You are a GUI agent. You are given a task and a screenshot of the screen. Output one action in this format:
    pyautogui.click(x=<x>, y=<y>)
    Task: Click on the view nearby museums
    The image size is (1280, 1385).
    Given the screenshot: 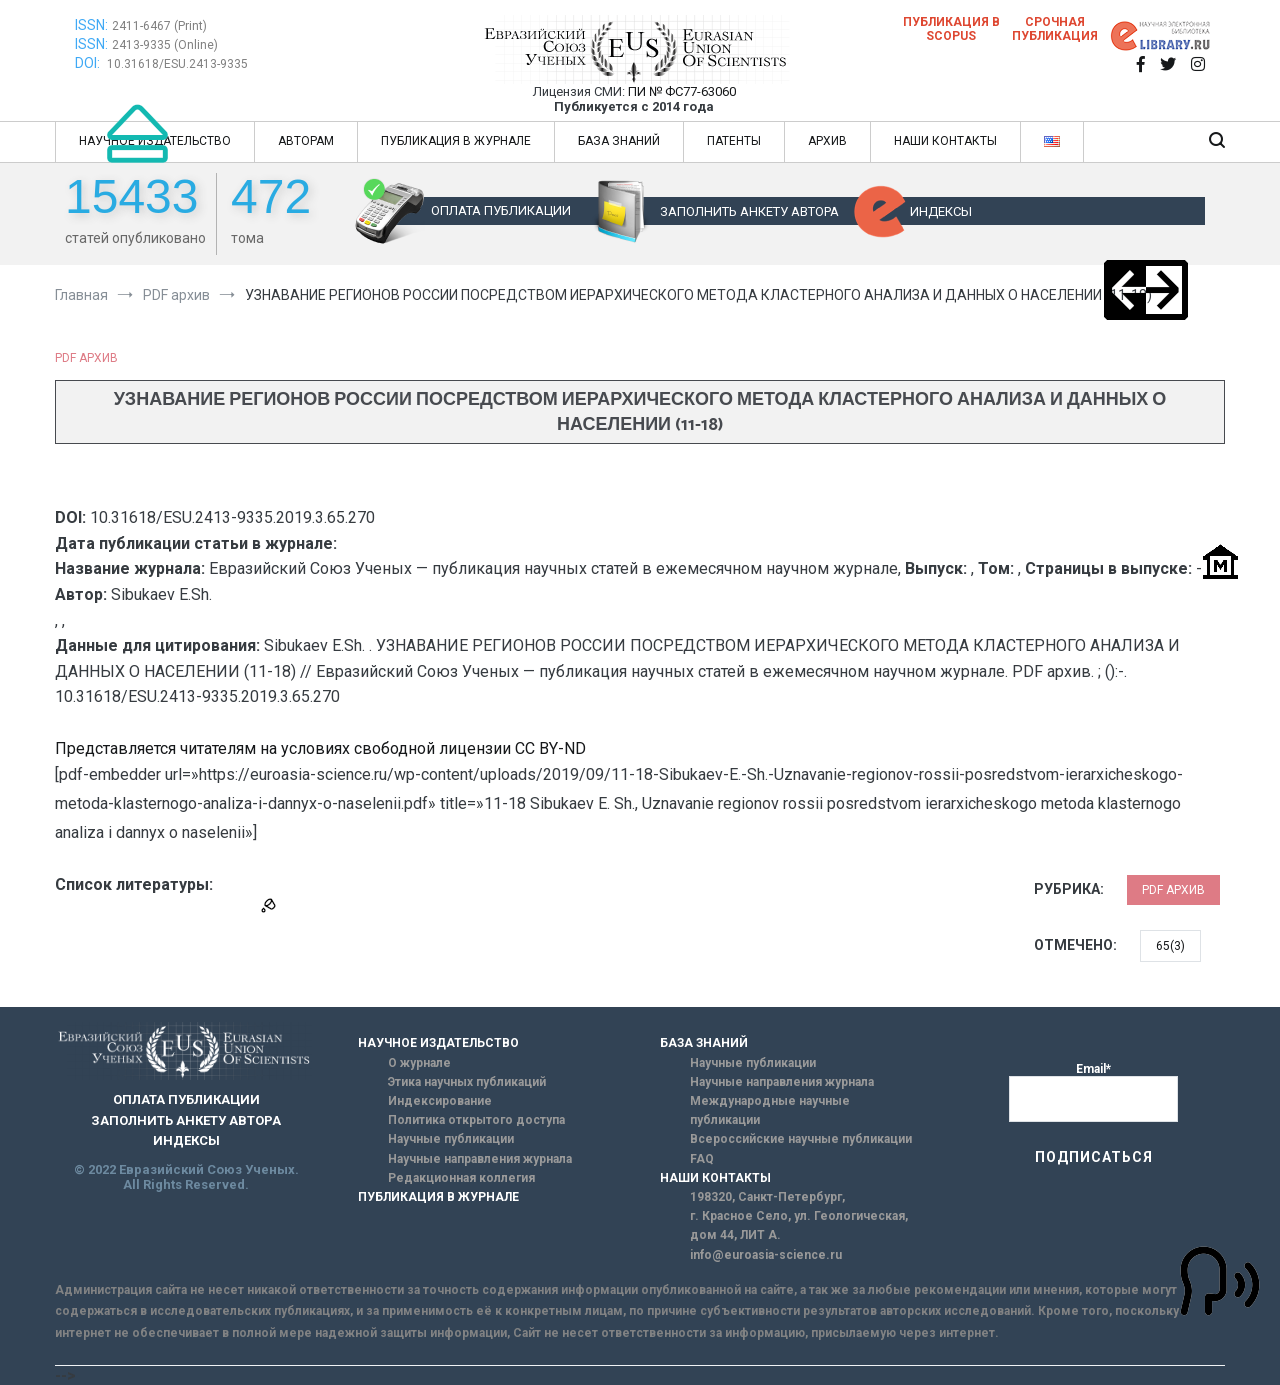 What is the action you would take?
    pyautogui.click(x=1220, y=561)
    